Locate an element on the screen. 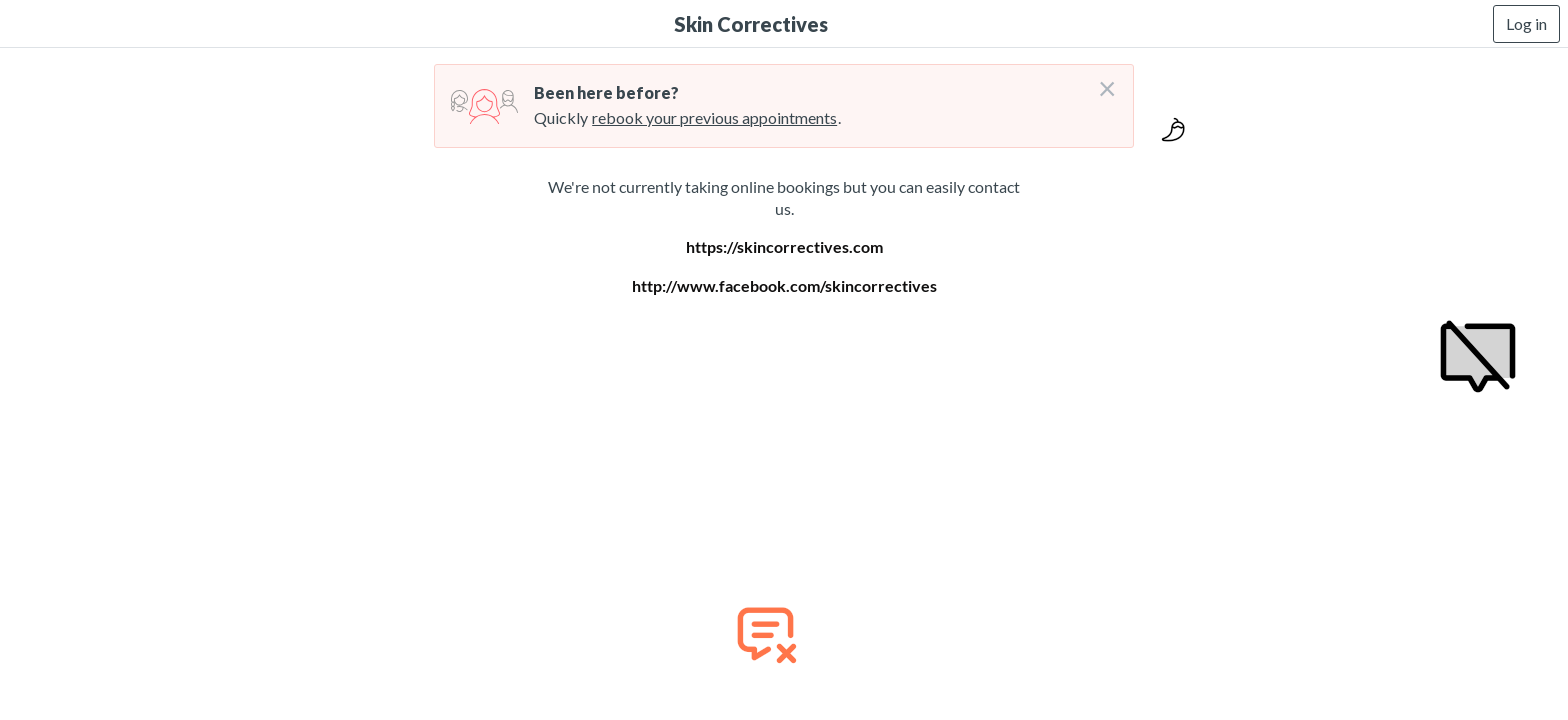 This screenshot has width=1568, height=720. mute or disable chat notifications is located at coordinates (1478, 355).